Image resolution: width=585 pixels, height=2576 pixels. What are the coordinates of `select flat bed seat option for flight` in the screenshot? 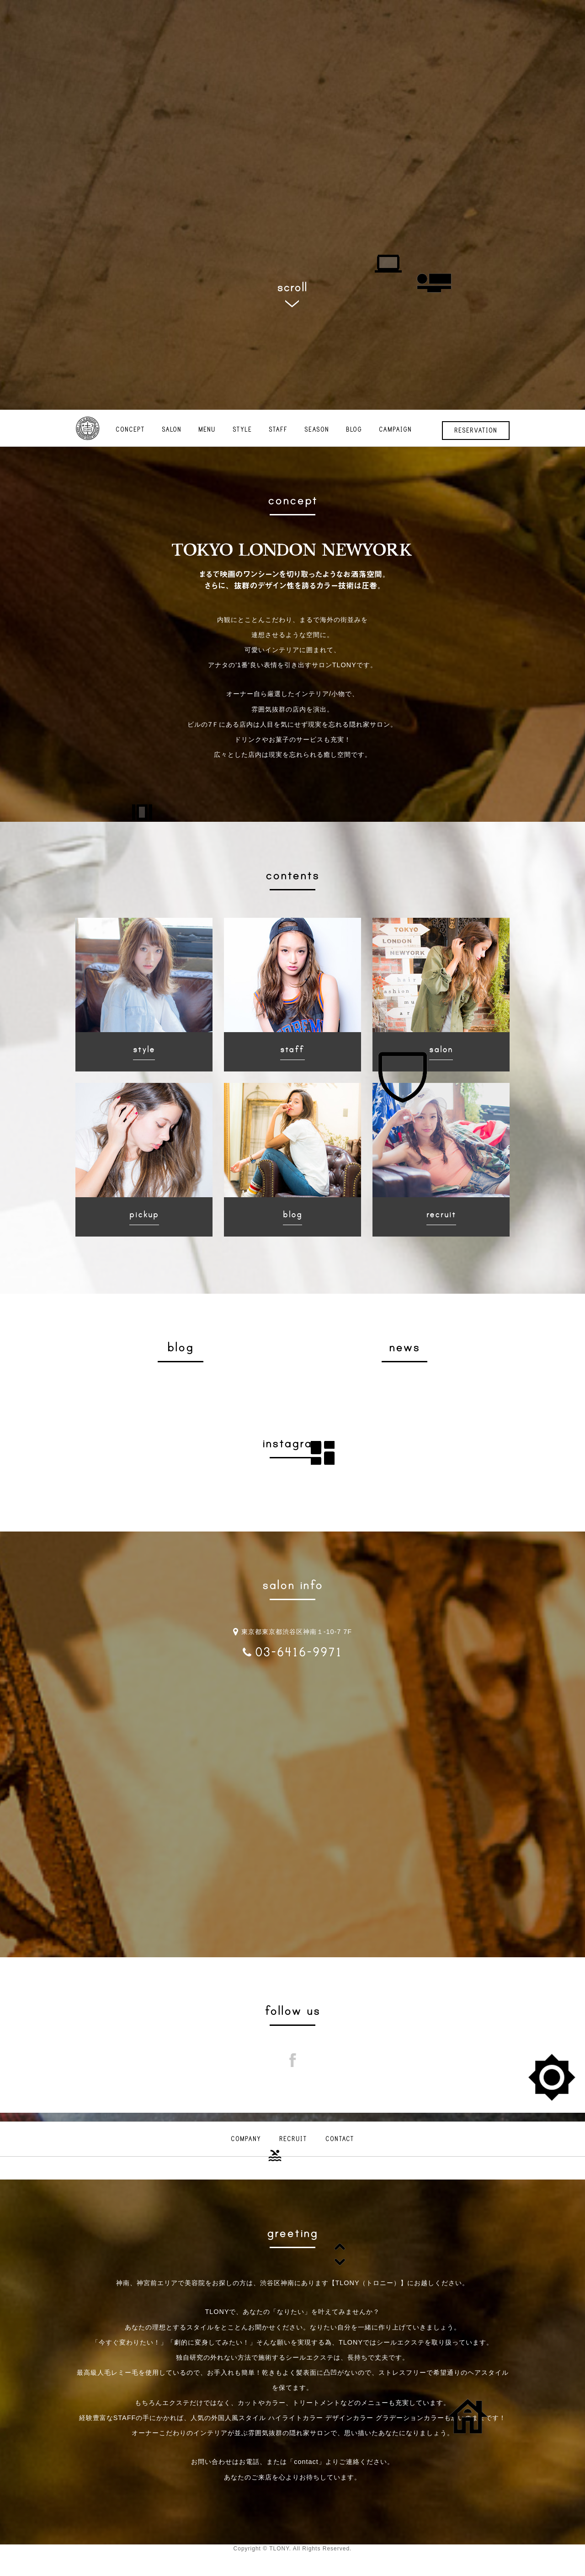 It's located at (434, 282).